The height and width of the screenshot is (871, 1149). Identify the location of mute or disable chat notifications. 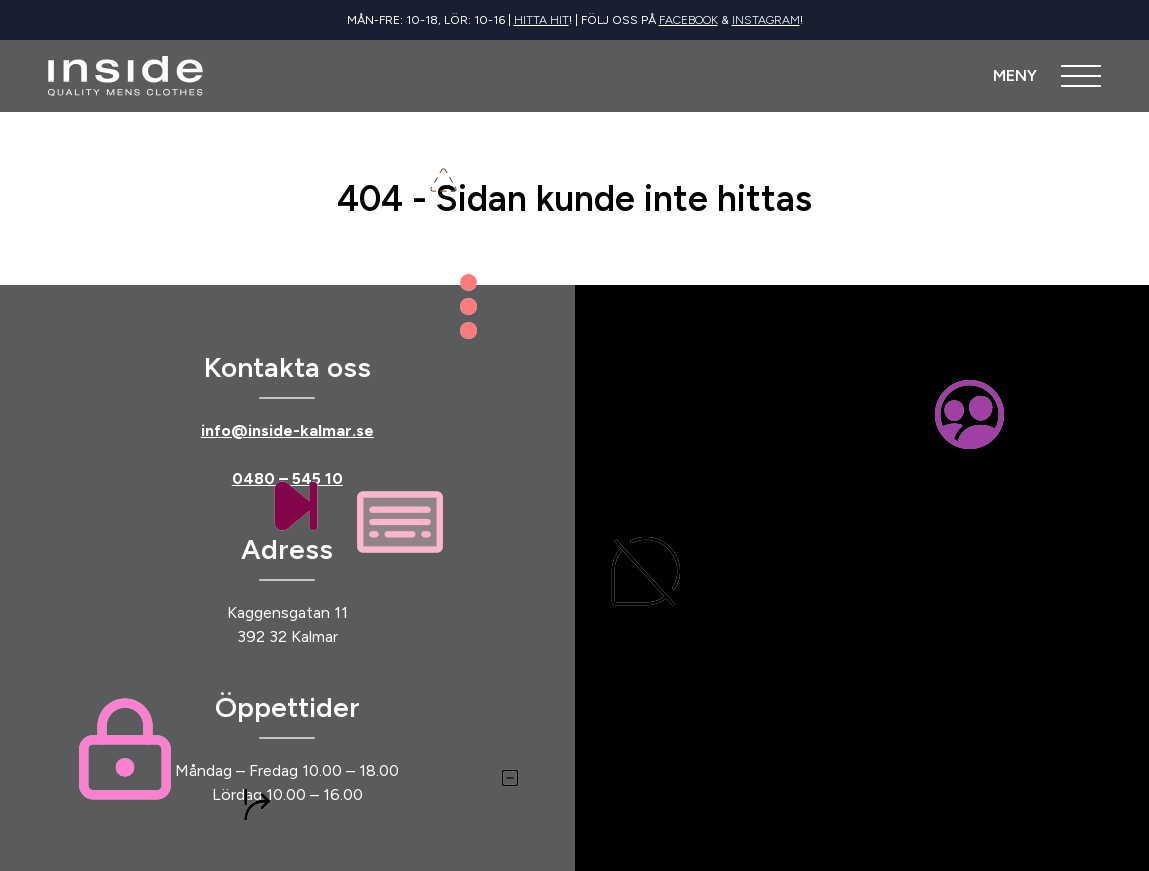
(644, 572).